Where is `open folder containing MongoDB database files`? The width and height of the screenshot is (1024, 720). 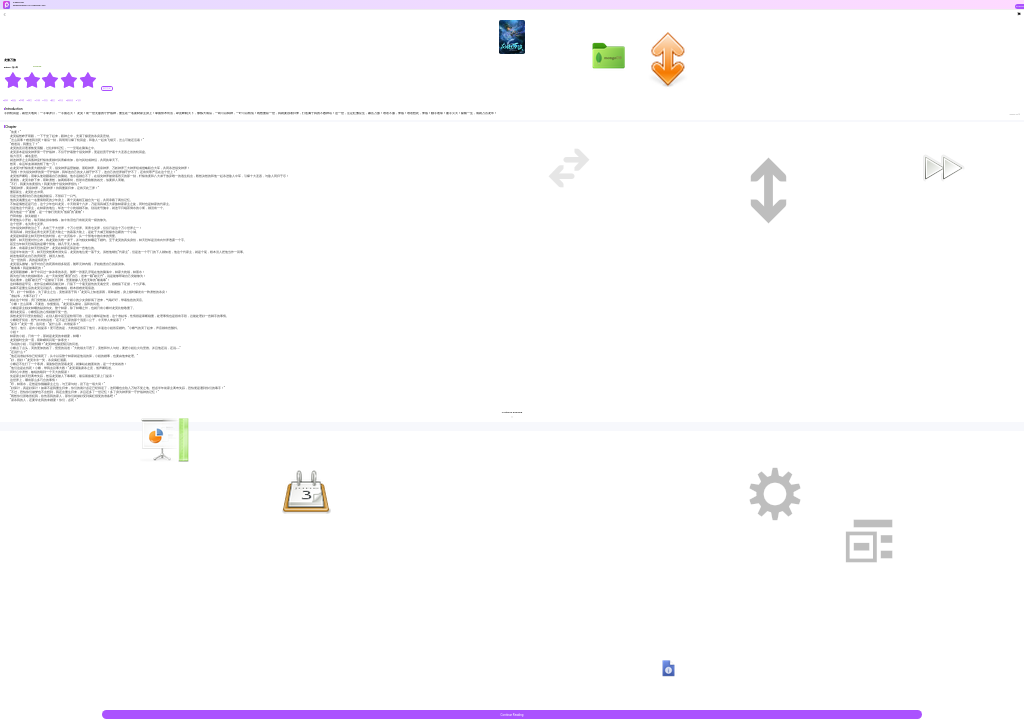 open folder containing MongoDB database files is located at coordinates (608, 56).